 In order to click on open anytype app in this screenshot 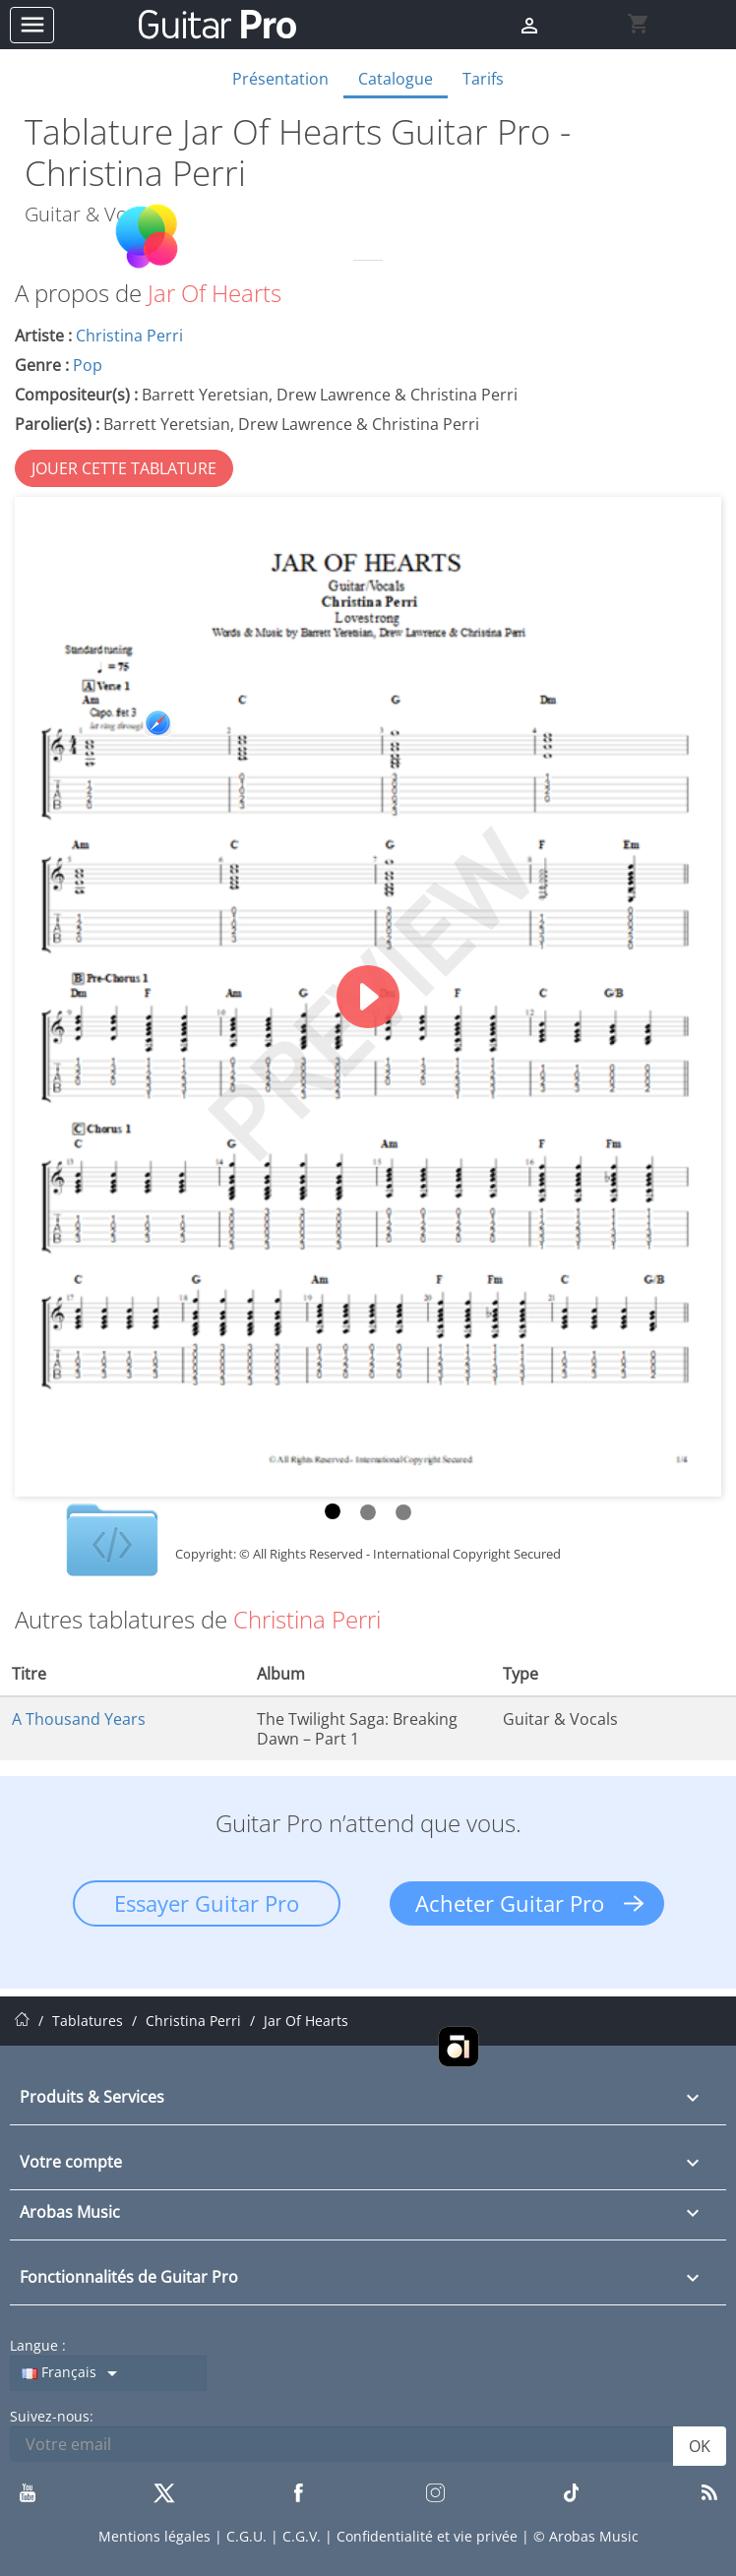, I will do `click(459, 2047)`.